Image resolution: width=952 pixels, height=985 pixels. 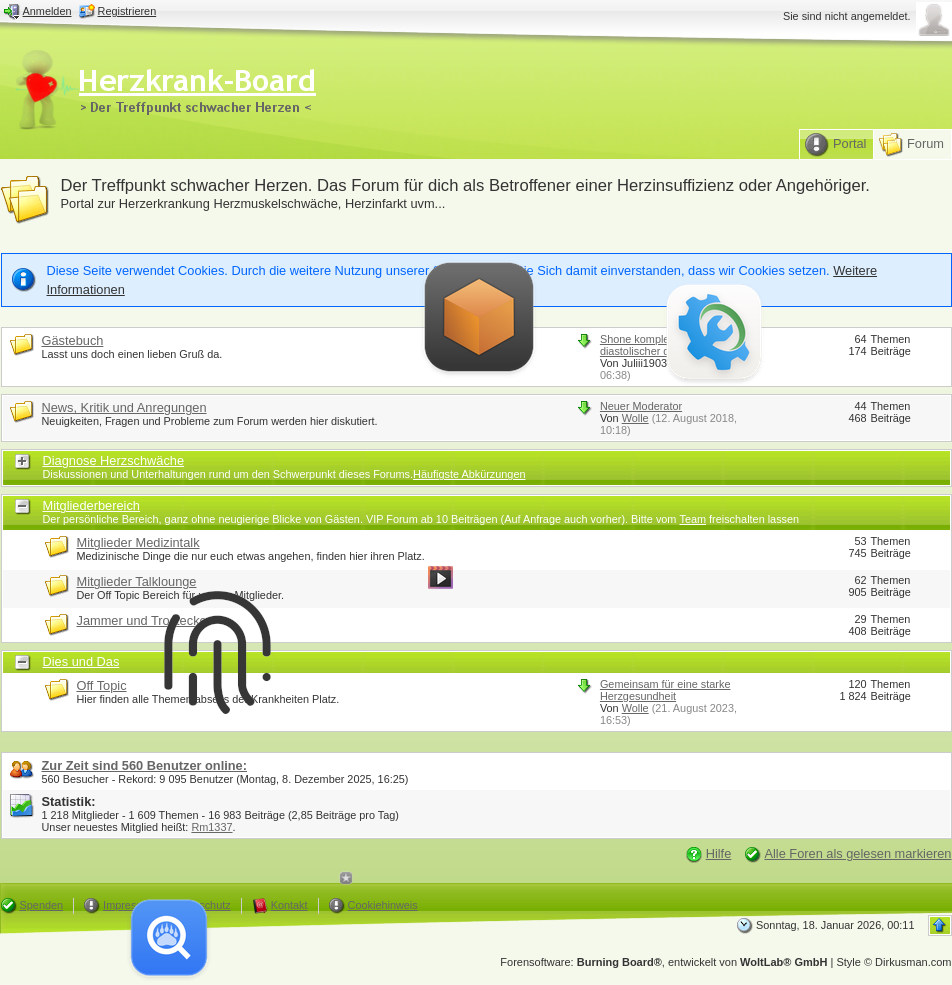 What do you see at coordinates (217, 652) in the screenshot?
I see `authenticate with fingerprint` at bounding box center [217, 652].